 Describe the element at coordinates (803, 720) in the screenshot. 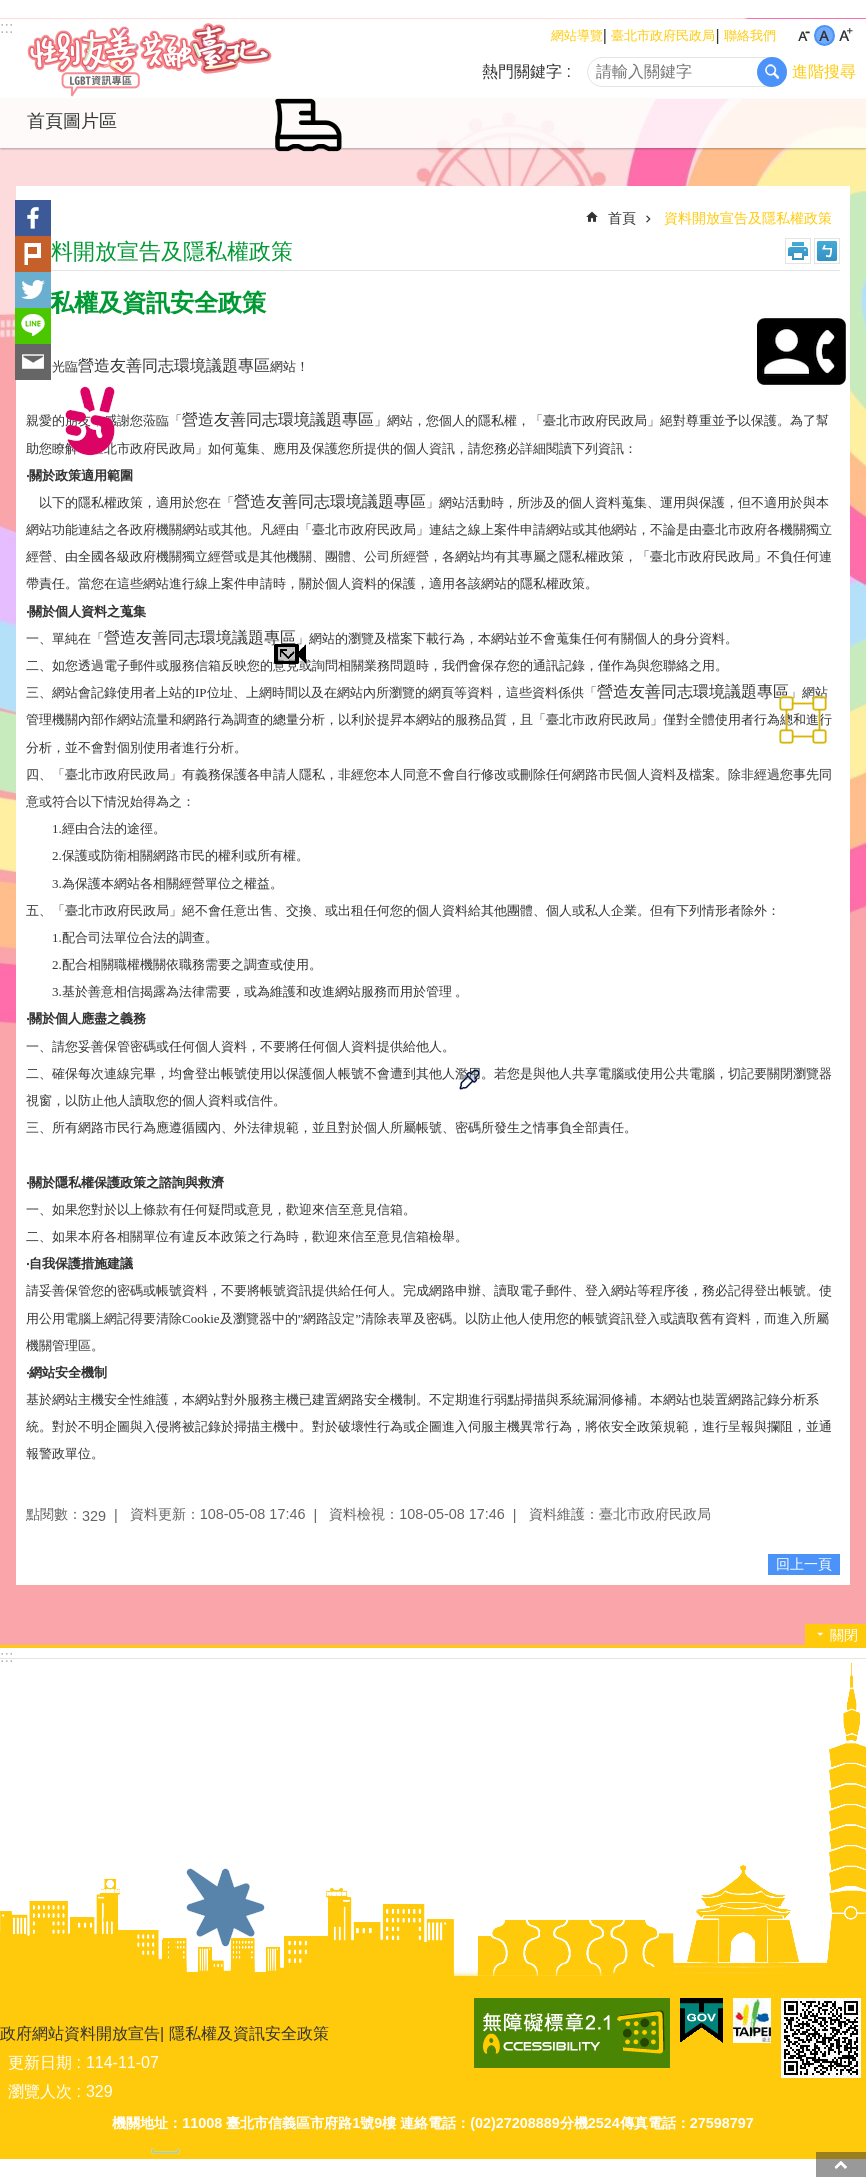

I see `select or resize an object's boundaries` at that location.